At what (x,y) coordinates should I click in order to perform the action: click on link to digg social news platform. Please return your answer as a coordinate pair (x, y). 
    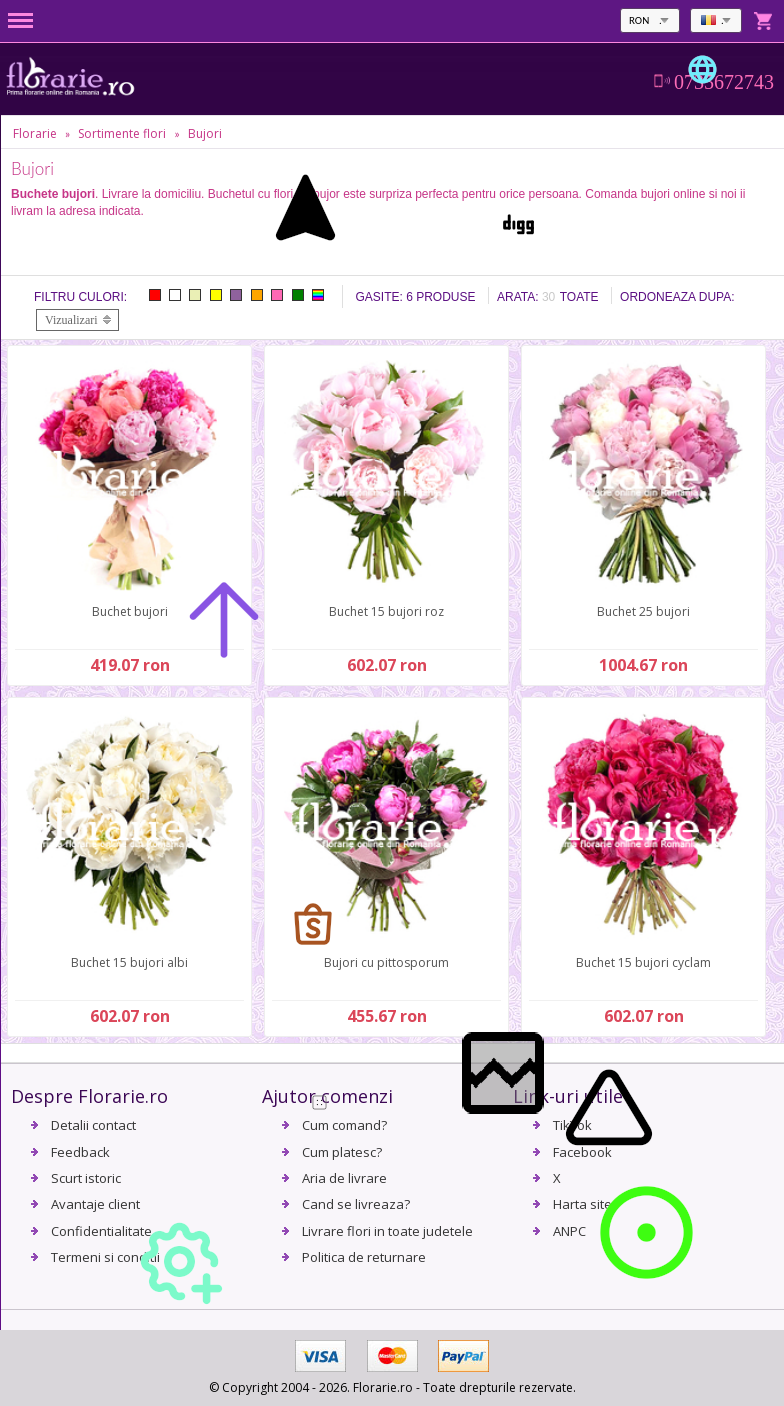
    Looking at the image, I should click on (518, 223).